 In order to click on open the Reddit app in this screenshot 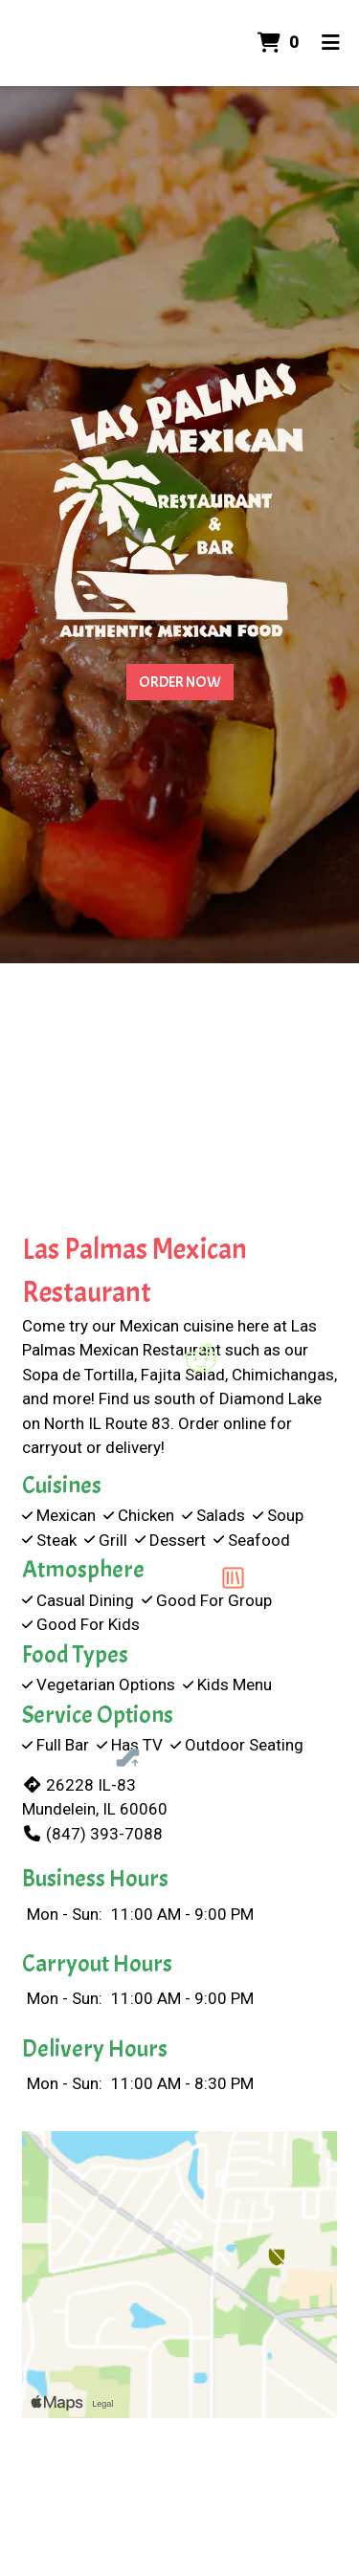, I will do `click(201, 1359)`.